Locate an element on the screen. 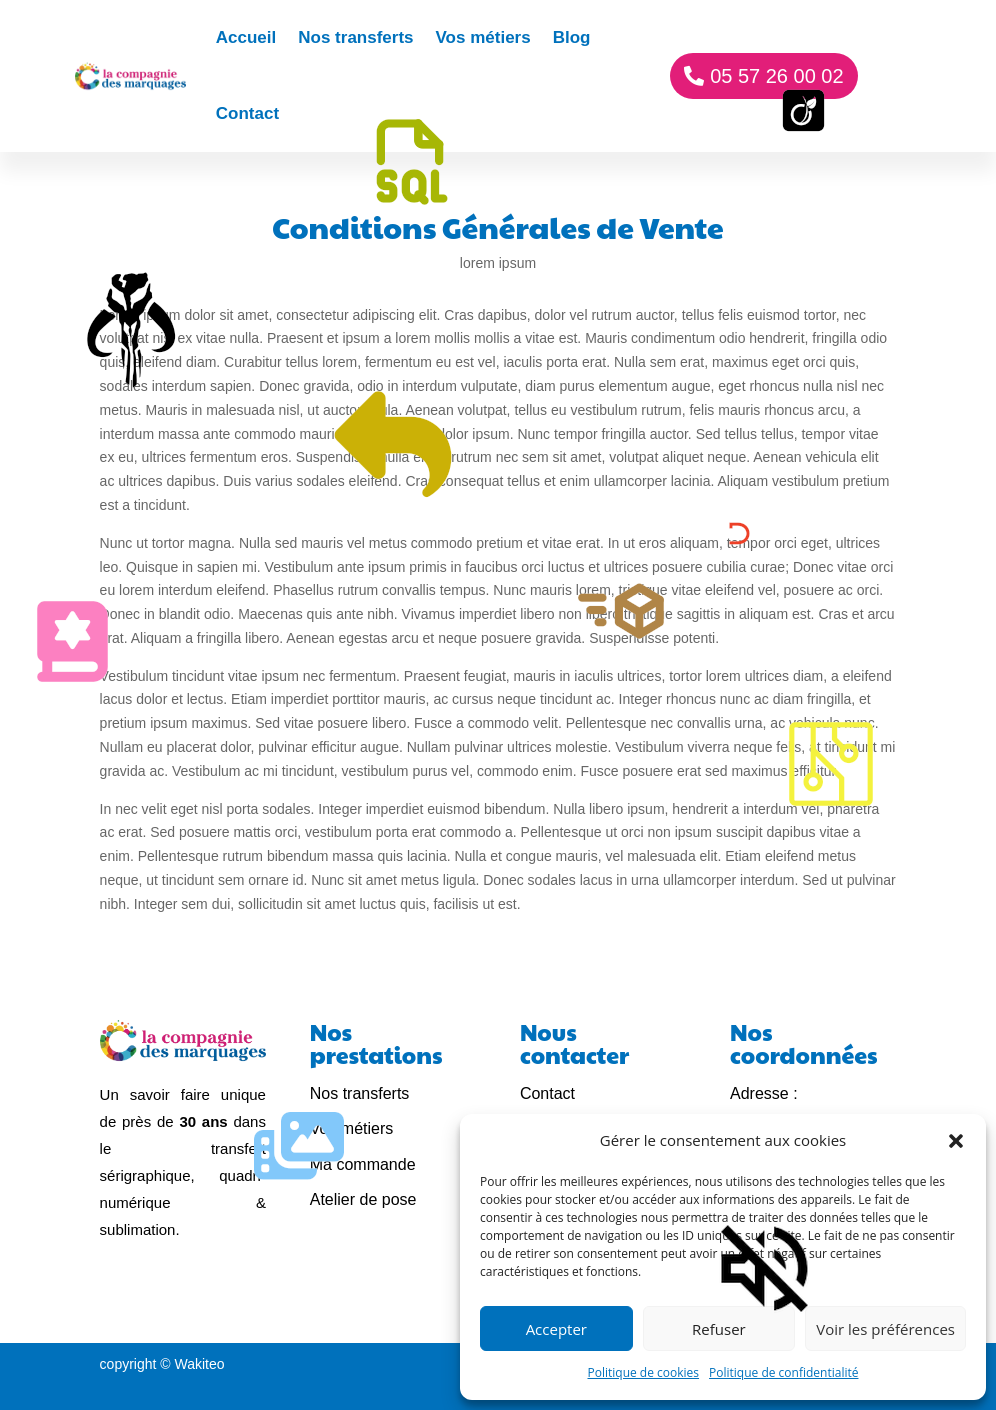  mute audio or sound is located at coordinates (764, 1268).